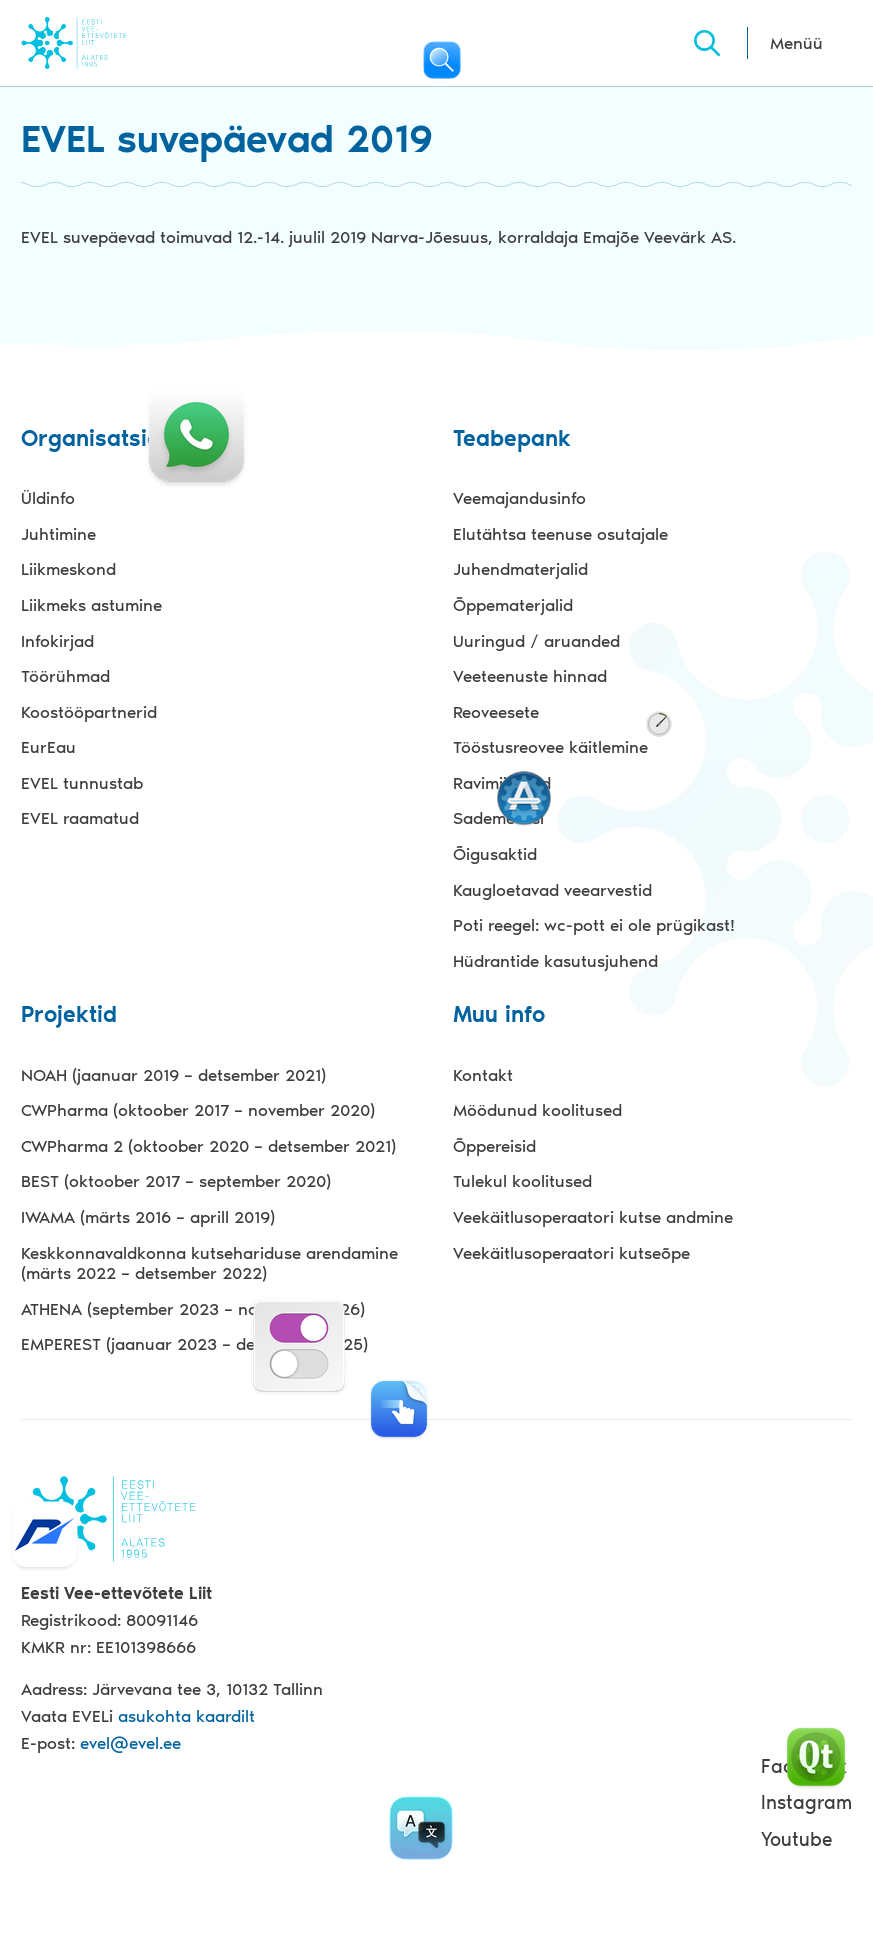  I want to click on open gnome tweaks to customize desktop settings, so click(299, 1346).